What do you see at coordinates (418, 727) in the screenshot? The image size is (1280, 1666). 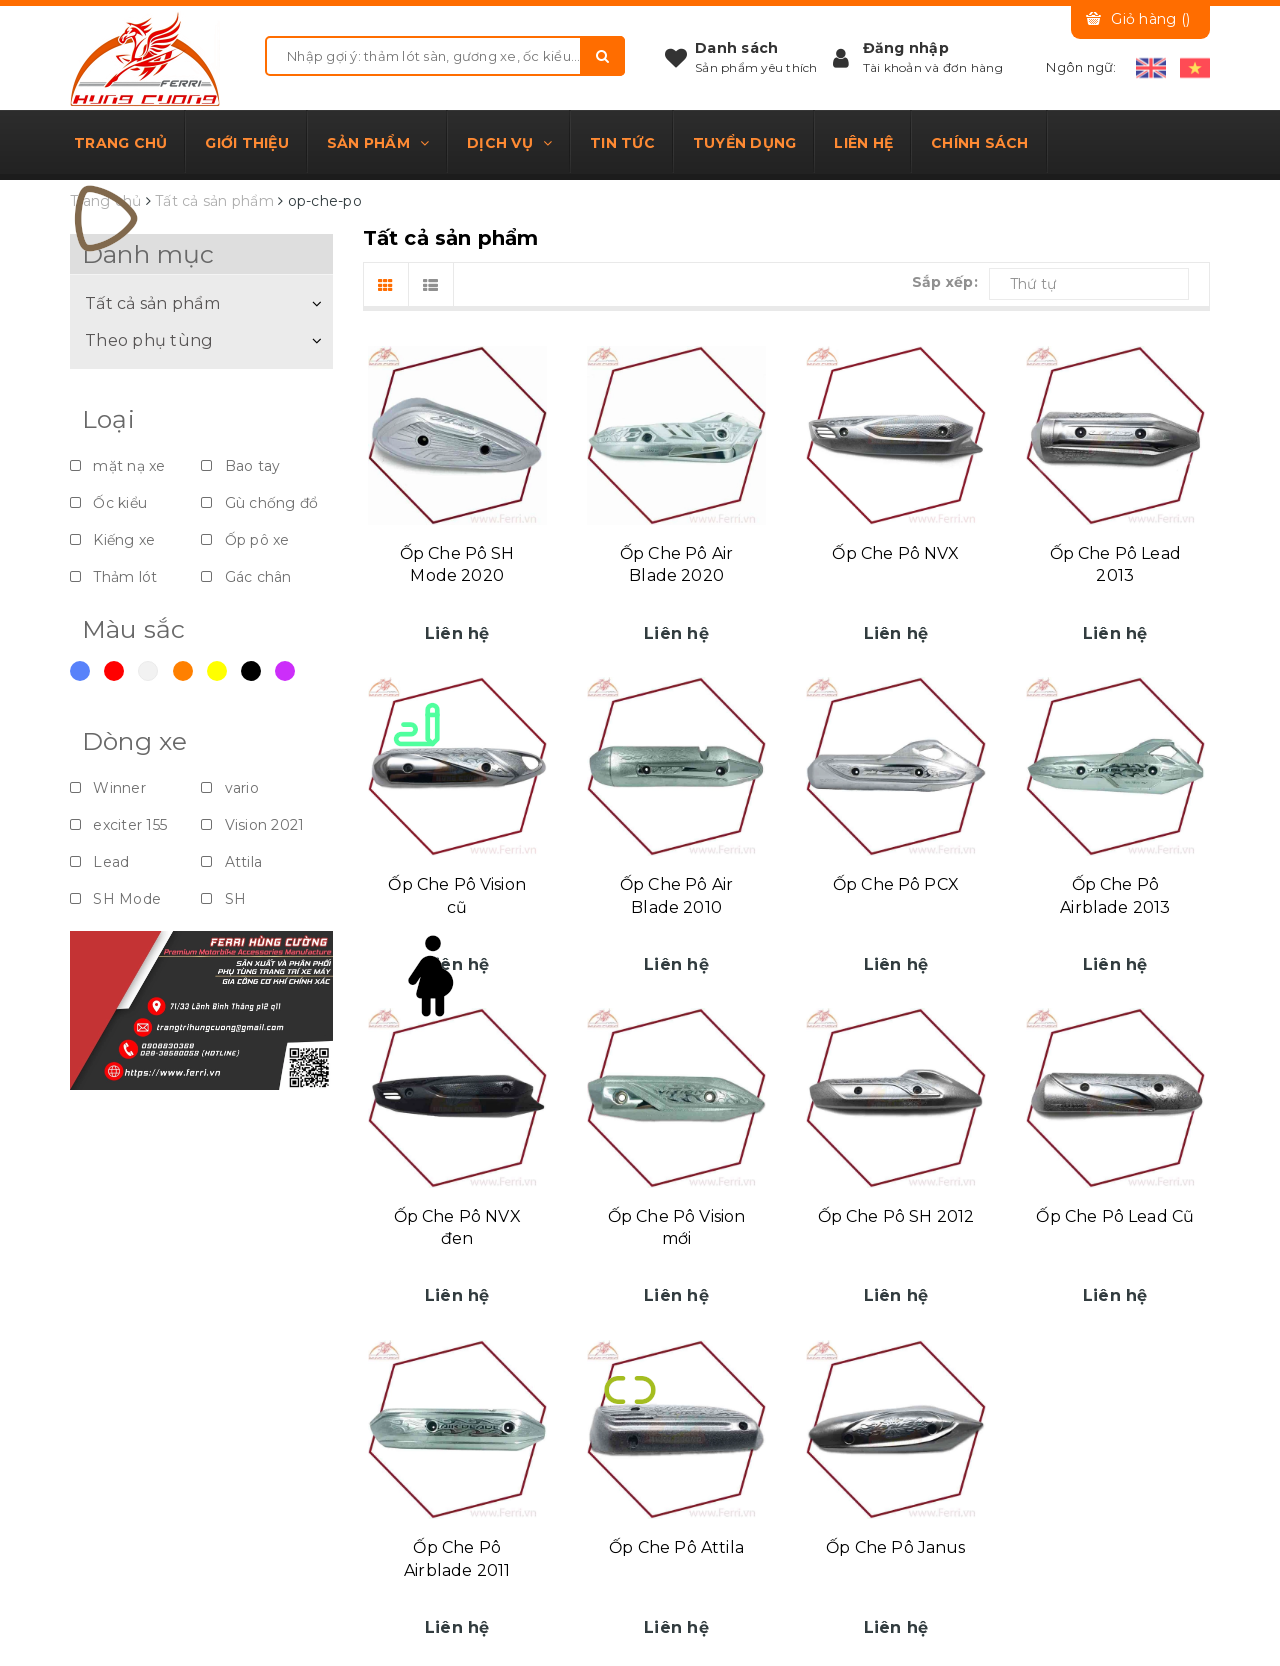 I see `compose or write new content` at bounding box center [418, 727].